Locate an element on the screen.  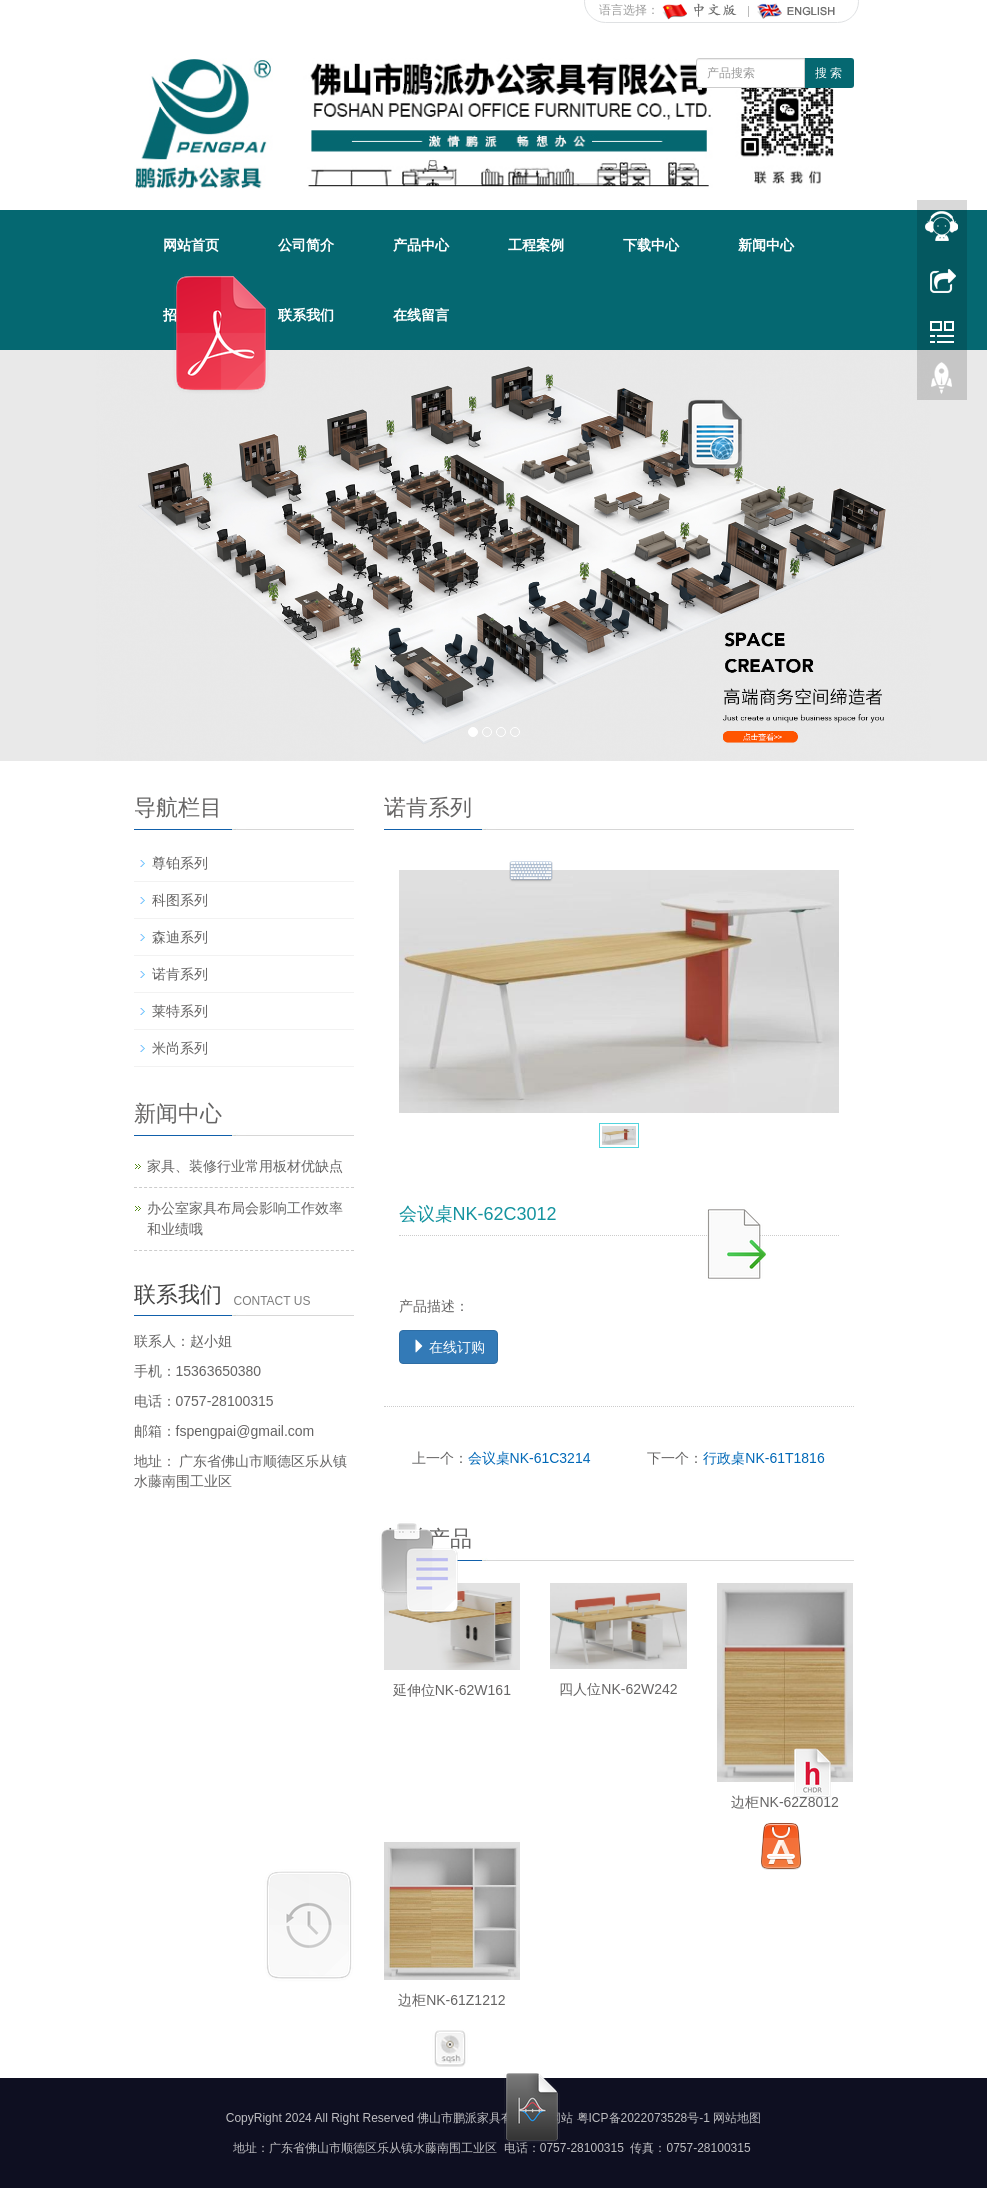
a squashfs compressed filesystem image file is located at coordinates (450, 2048).